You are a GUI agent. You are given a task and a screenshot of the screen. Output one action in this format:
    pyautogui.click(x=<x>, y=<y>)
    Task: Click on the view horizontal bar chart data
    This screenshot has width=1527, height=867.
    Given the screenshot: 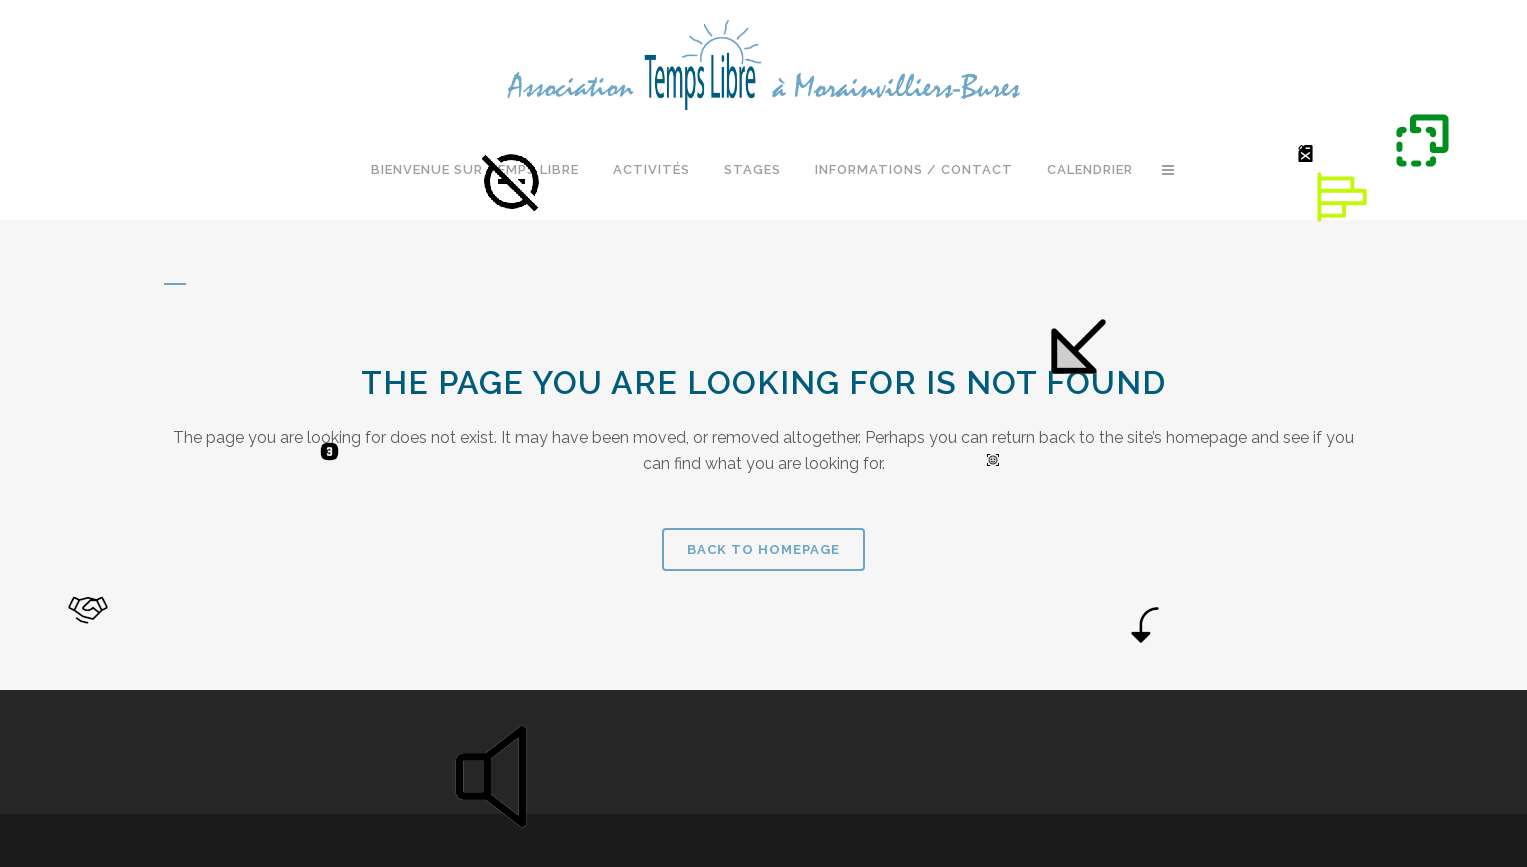 What is the action you would take?
    pyautogui.click(x=1340, y=197)
    